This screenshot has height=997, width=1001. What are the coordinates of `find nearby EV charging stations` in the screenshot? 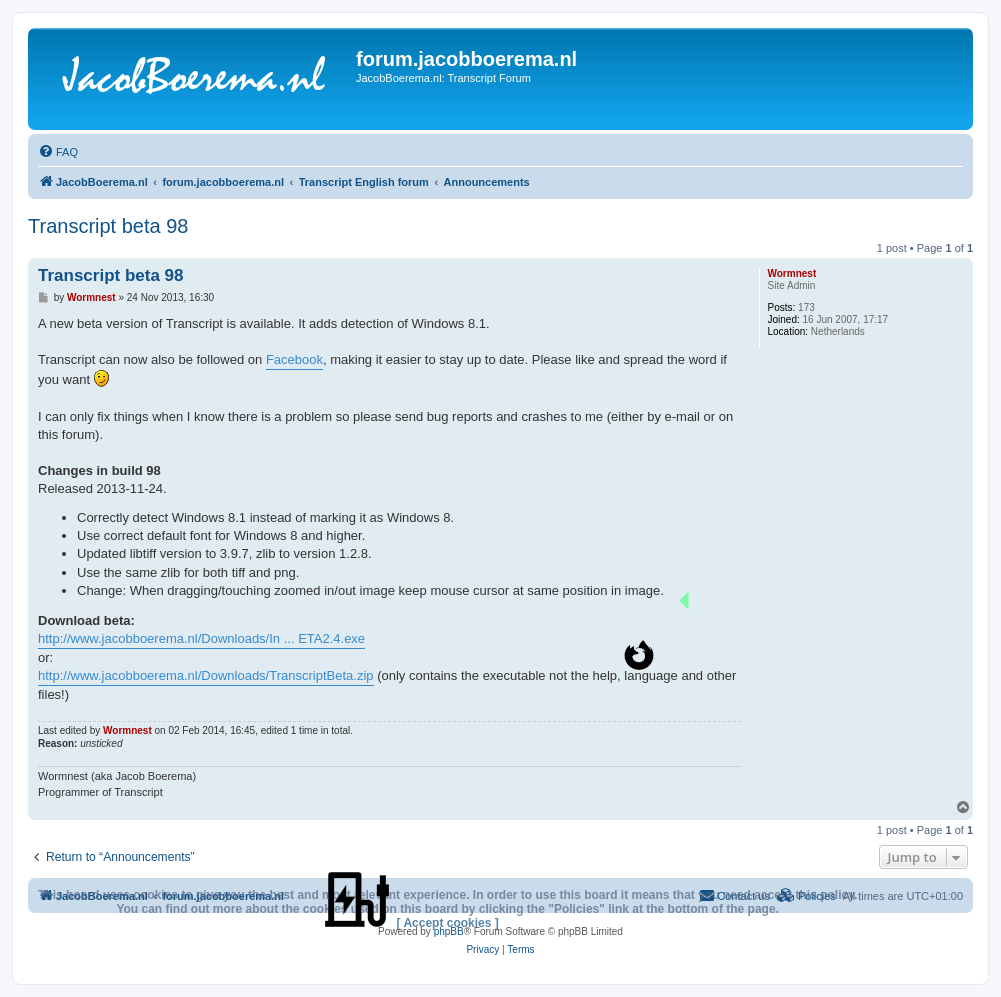 It's located at (355, 899).